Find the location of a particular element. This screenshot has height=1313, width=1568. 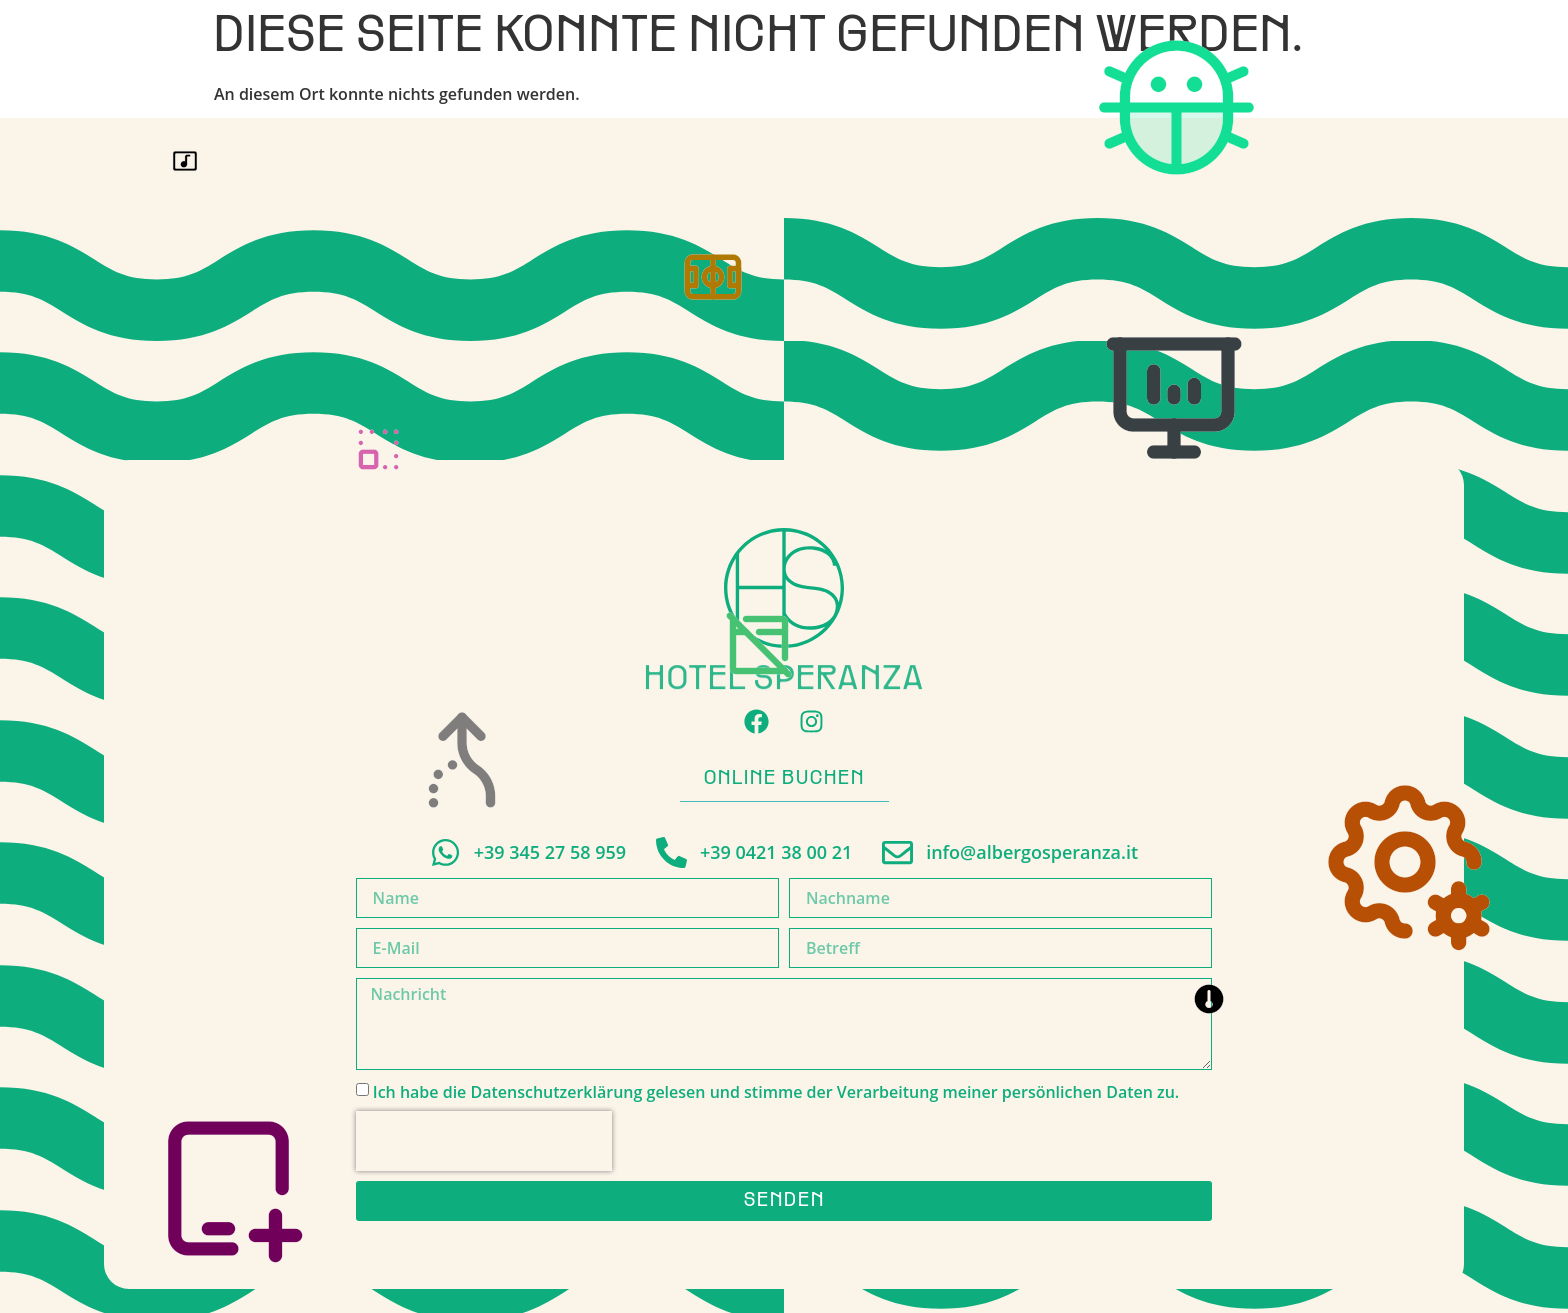

browser window disabled or unavailable is located at coordinates (759, 645).